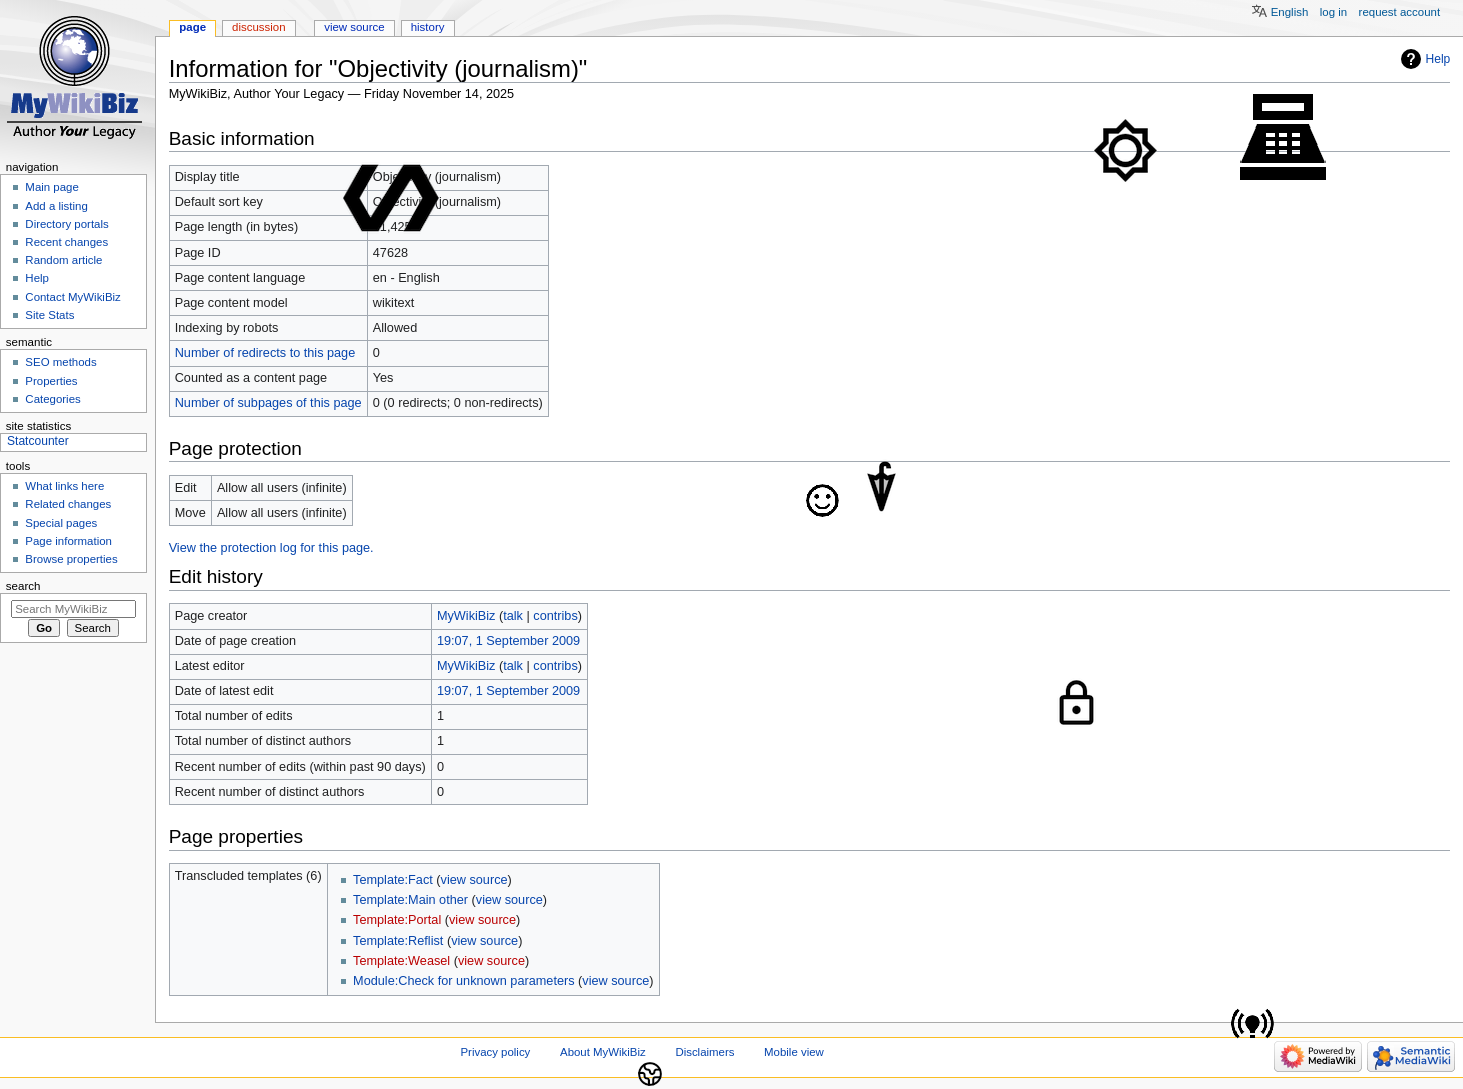  Describe the element at coordinates (1125, 150) in the screenshot. I see `adjust screen brightness to a lower level` at that location.